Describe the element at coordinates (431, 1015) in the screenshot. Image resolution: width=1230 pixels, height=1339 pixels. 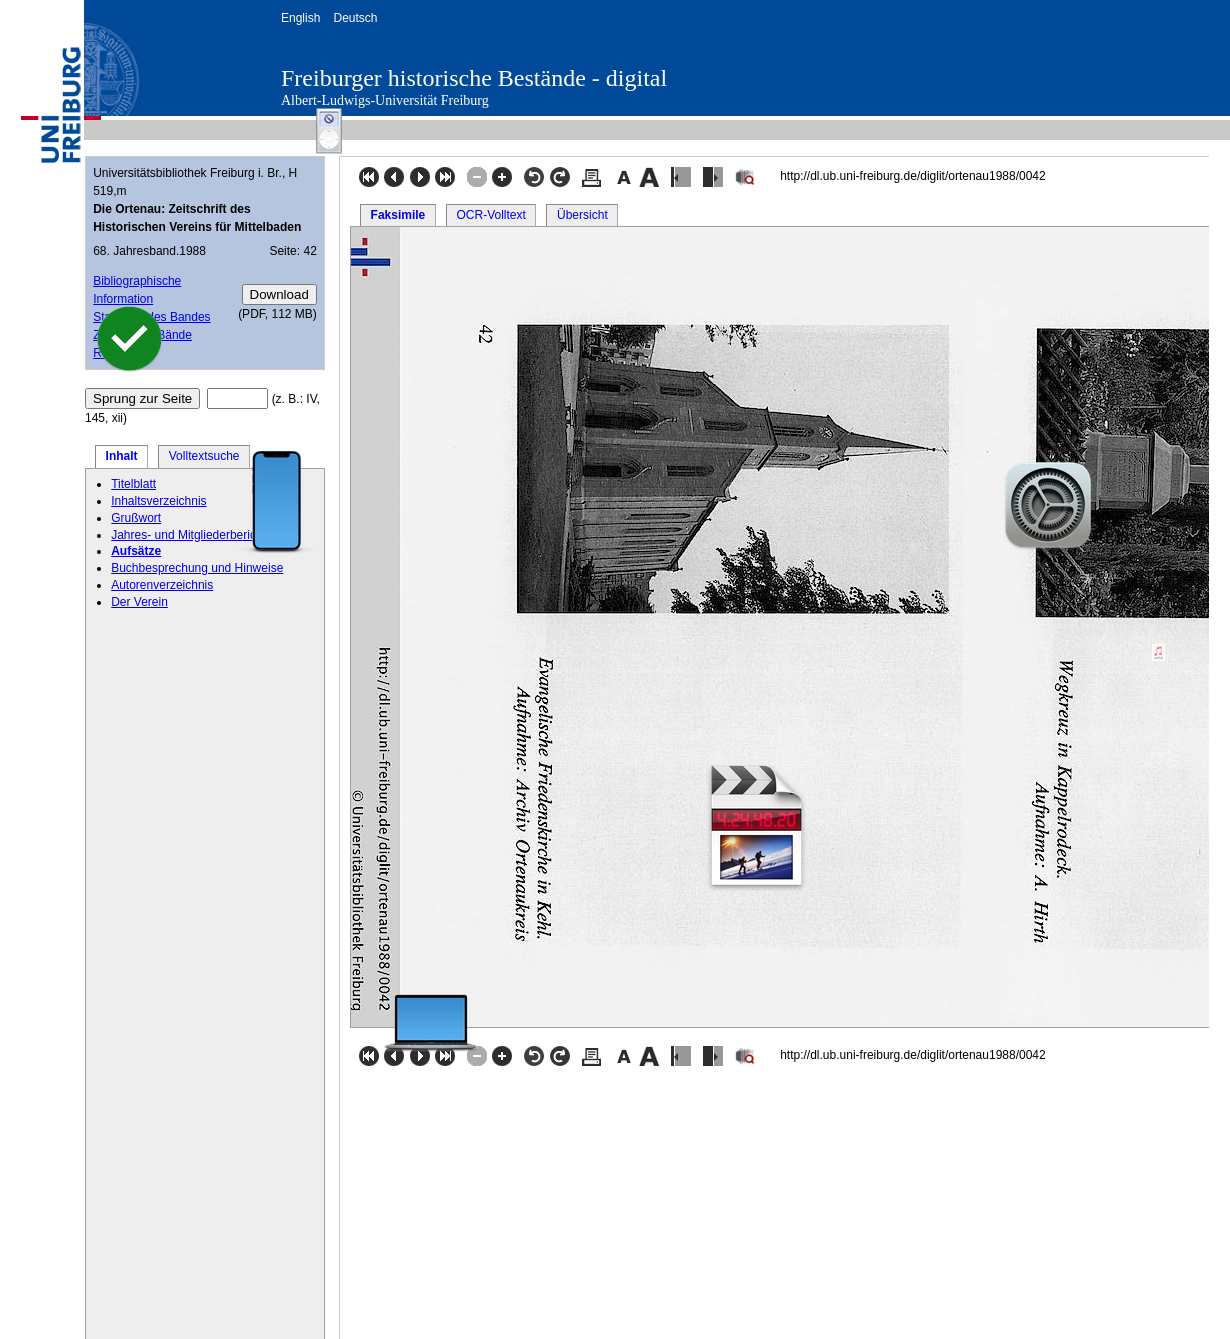
I see `represents a macbook pro device in system settings` at that location.